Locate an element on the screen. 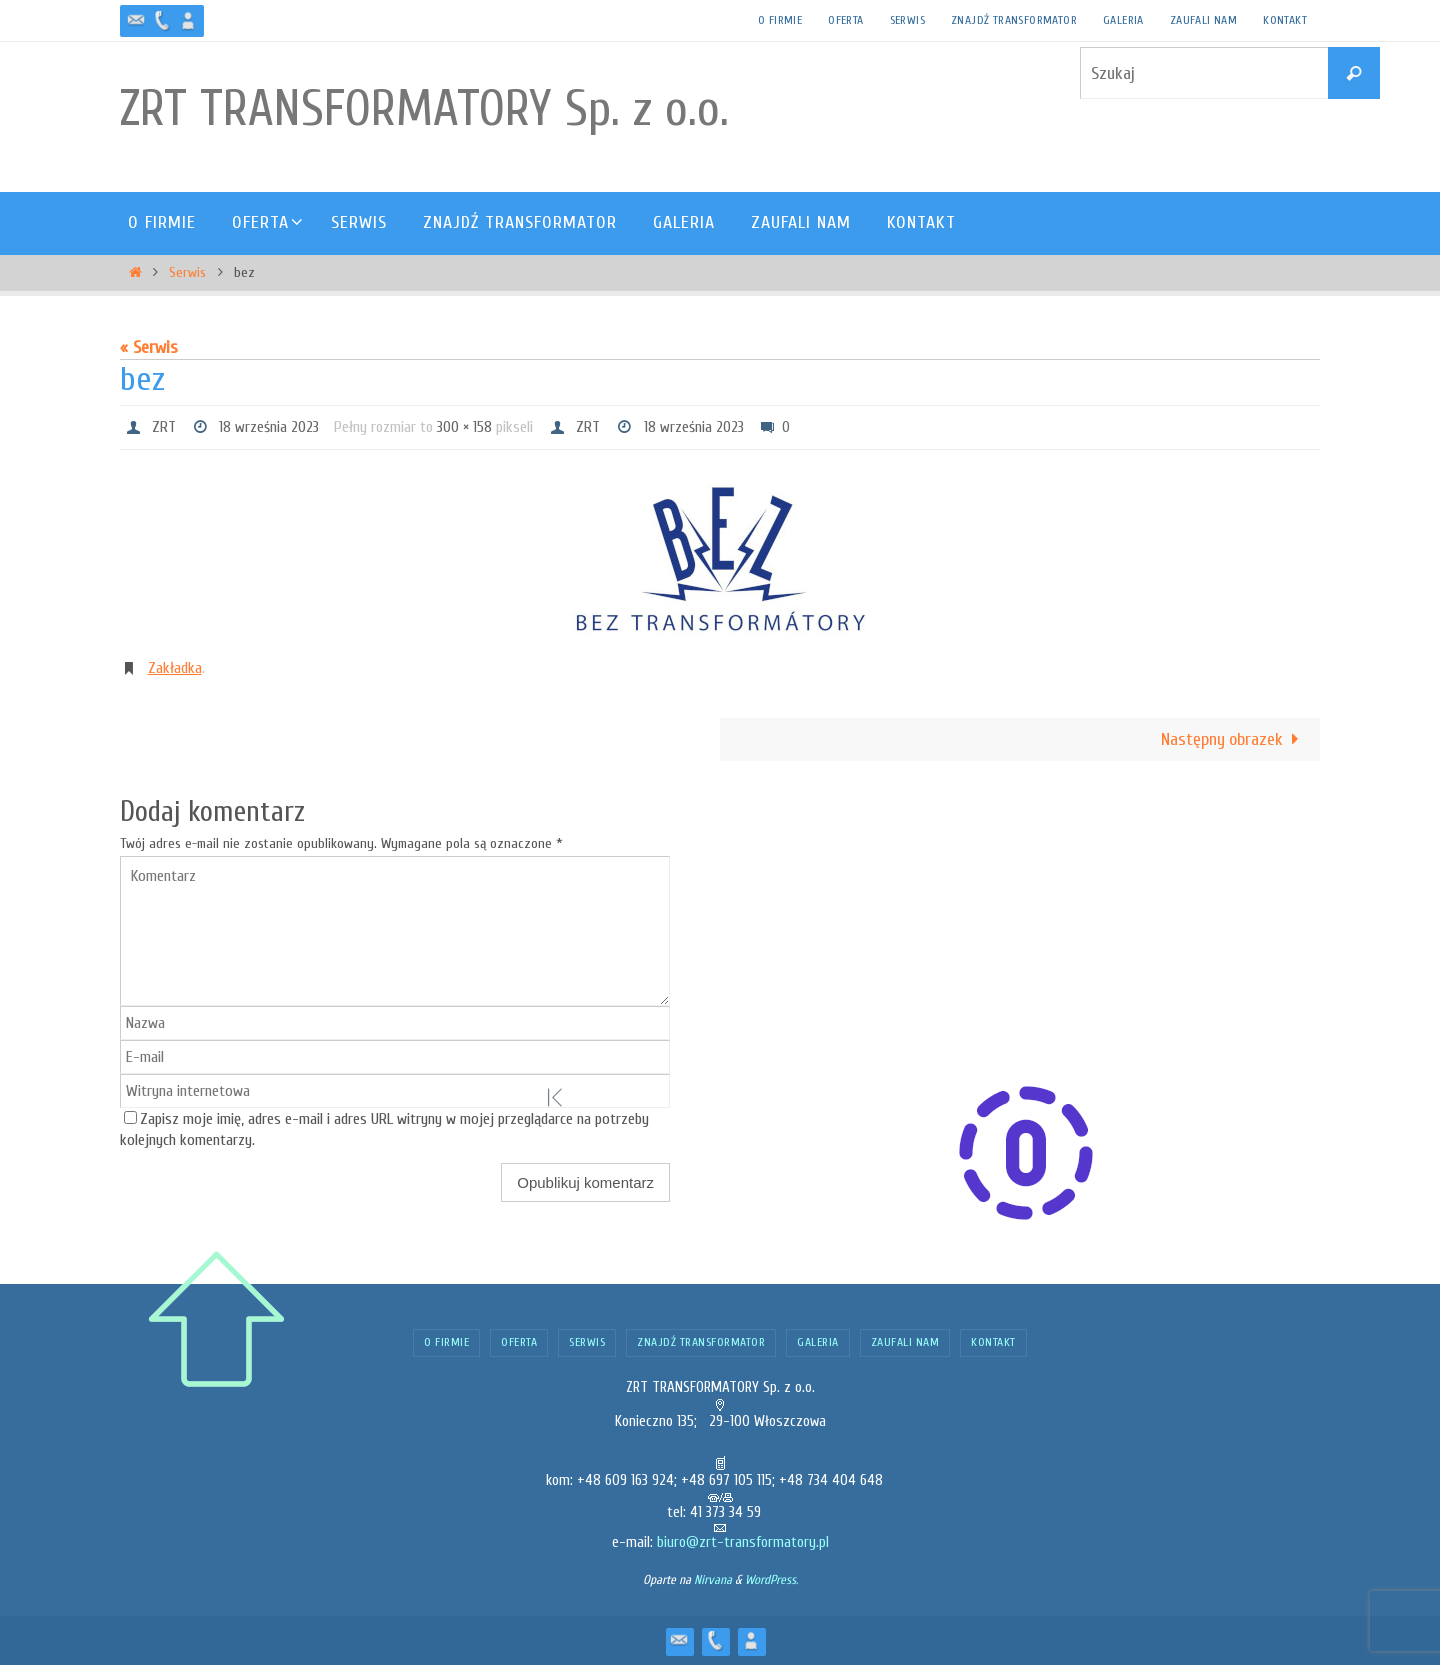  indicates zero items or empty count is located at coordinates (1026, 1153).